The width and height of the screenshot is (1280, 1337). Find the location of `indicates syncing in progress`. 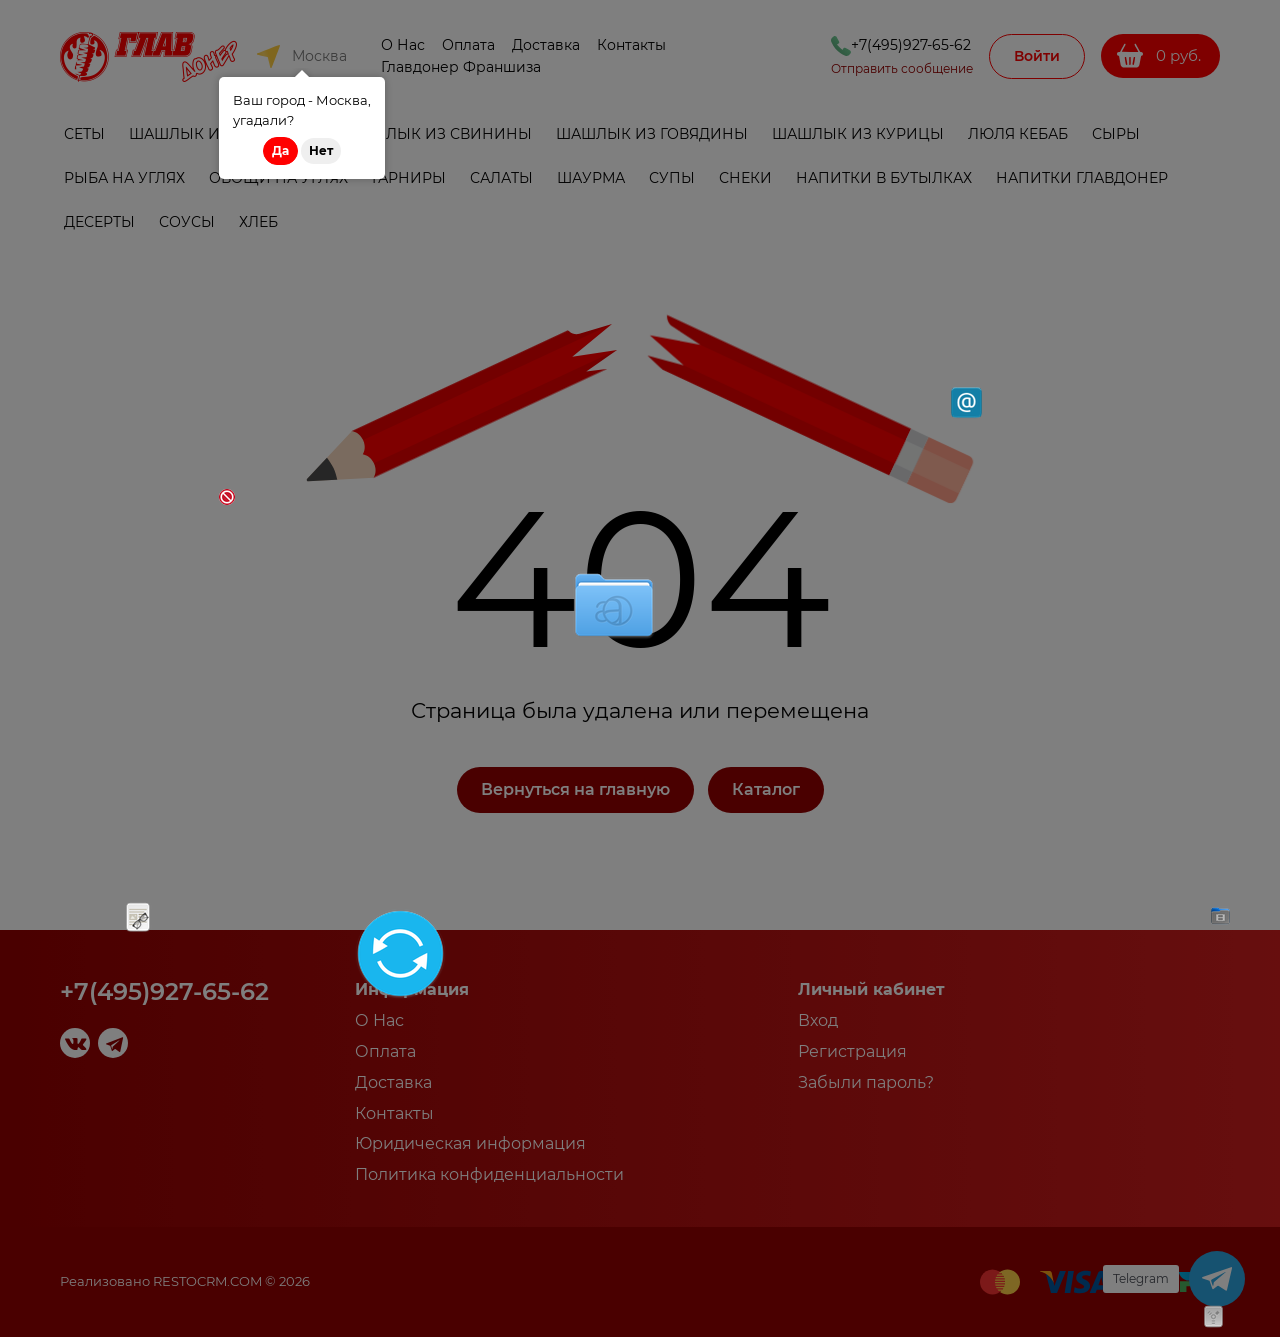

indicates syncing in progress is located at coordinates (400, 953).